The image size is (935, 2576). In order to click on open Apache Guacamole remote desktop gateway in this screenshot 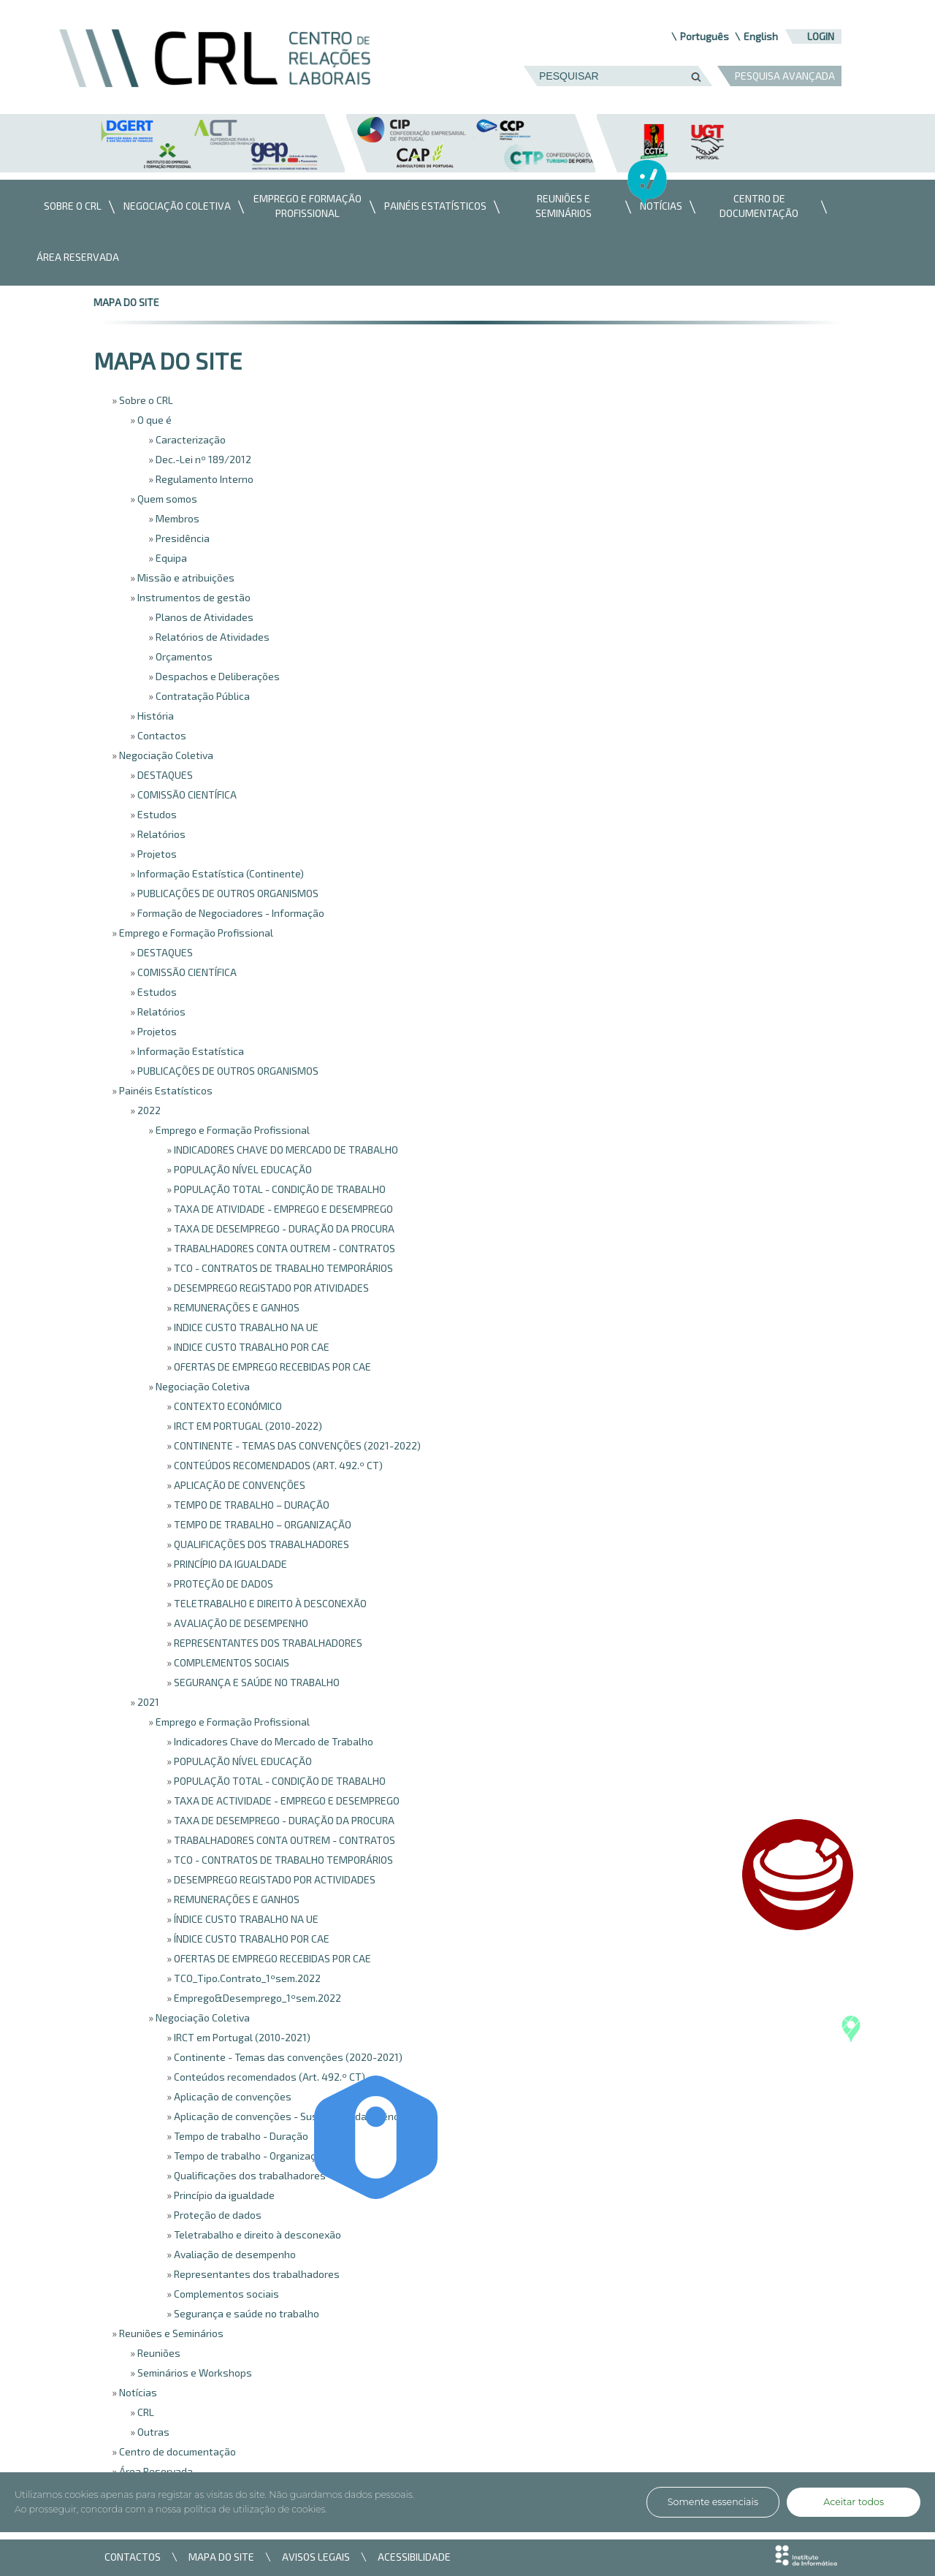, I will do `click(798, 1875)`.